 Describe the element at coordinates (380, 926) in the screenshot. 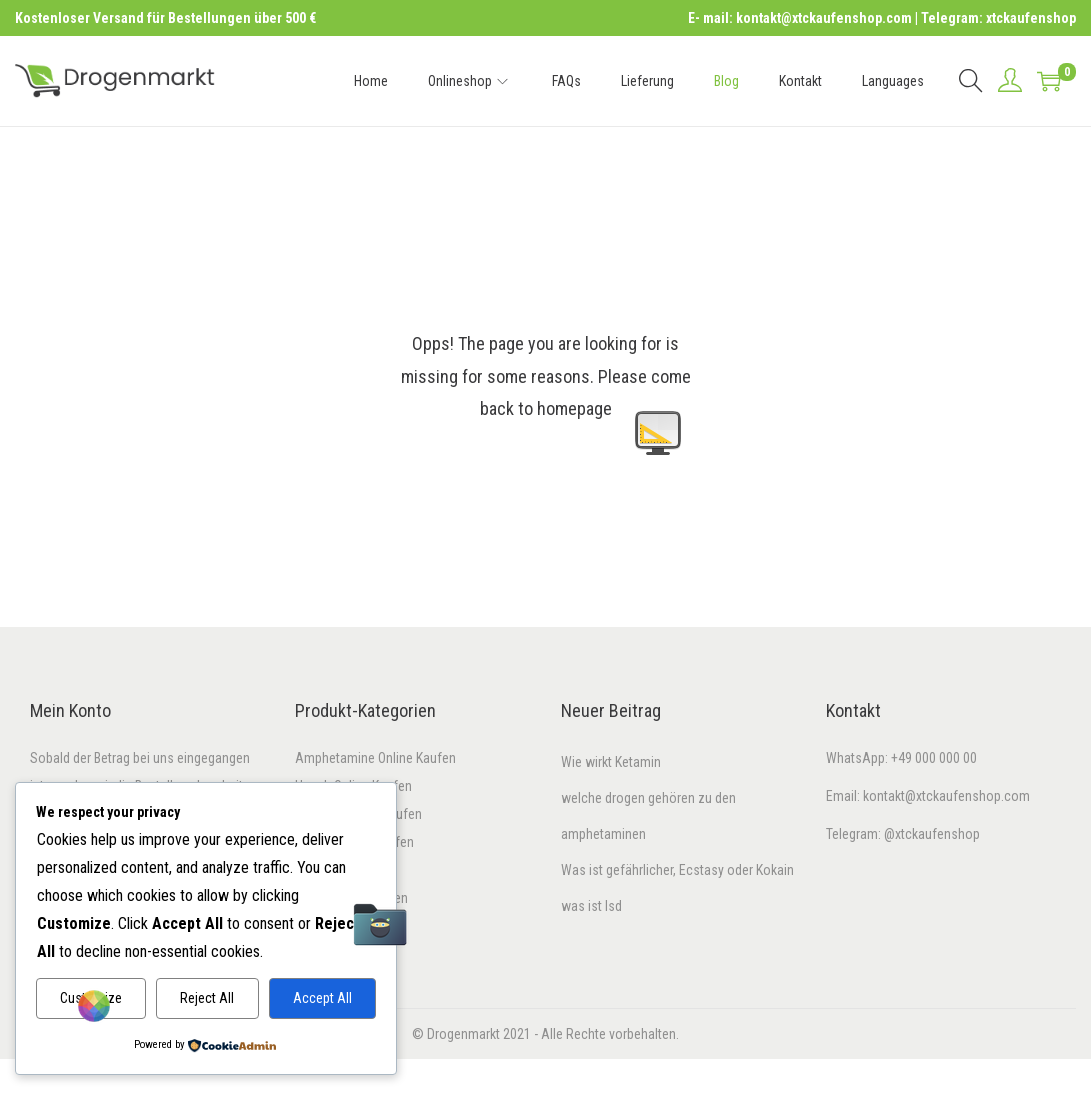

I see `open ninja download manager folder` at that location.